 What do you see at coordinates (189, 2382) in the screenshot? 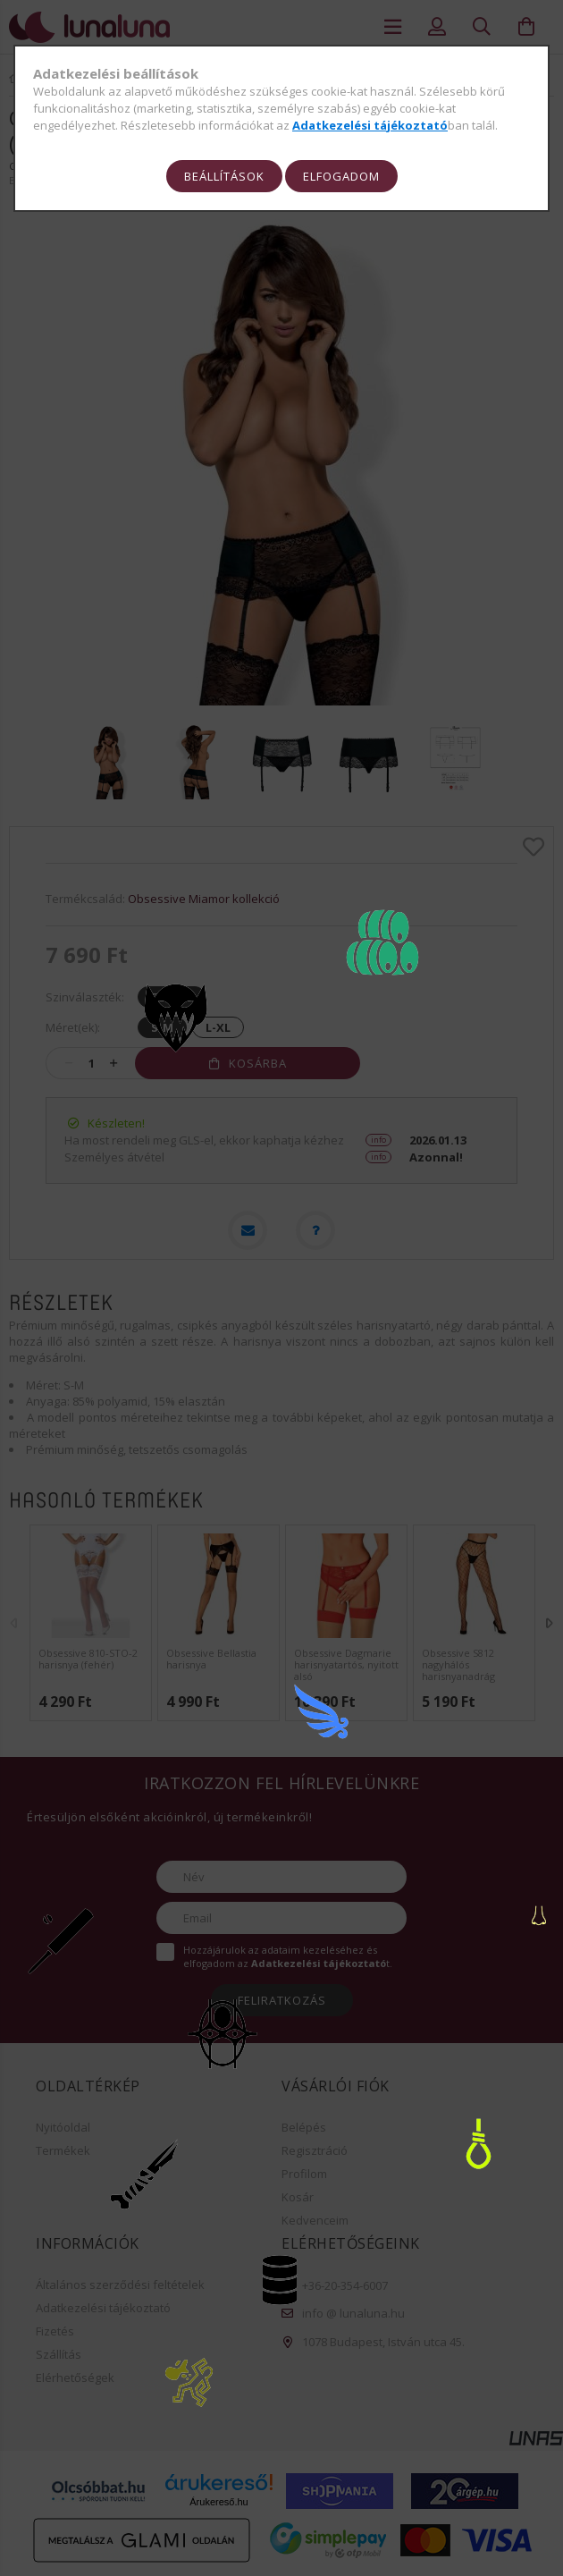
I see `indicates a crime scene or murder mystery game element` at bounding box center [189, 2382].